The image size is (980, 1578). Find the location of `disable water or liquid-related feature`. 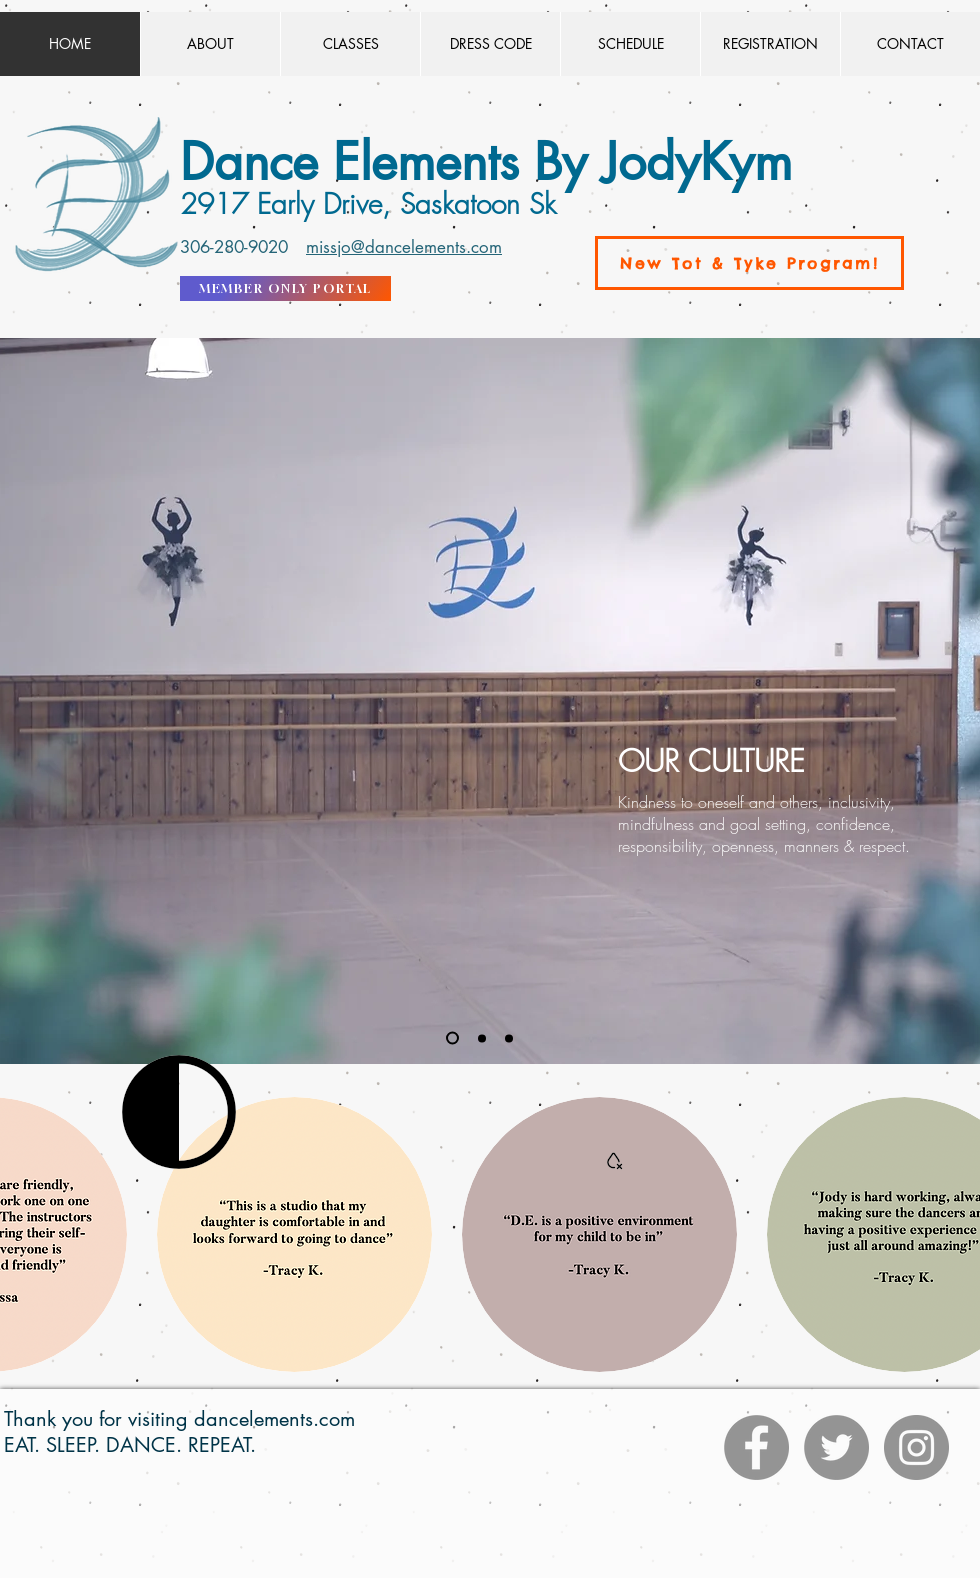

disable water or liquid-related feature is located at coordinates (613, 1160).